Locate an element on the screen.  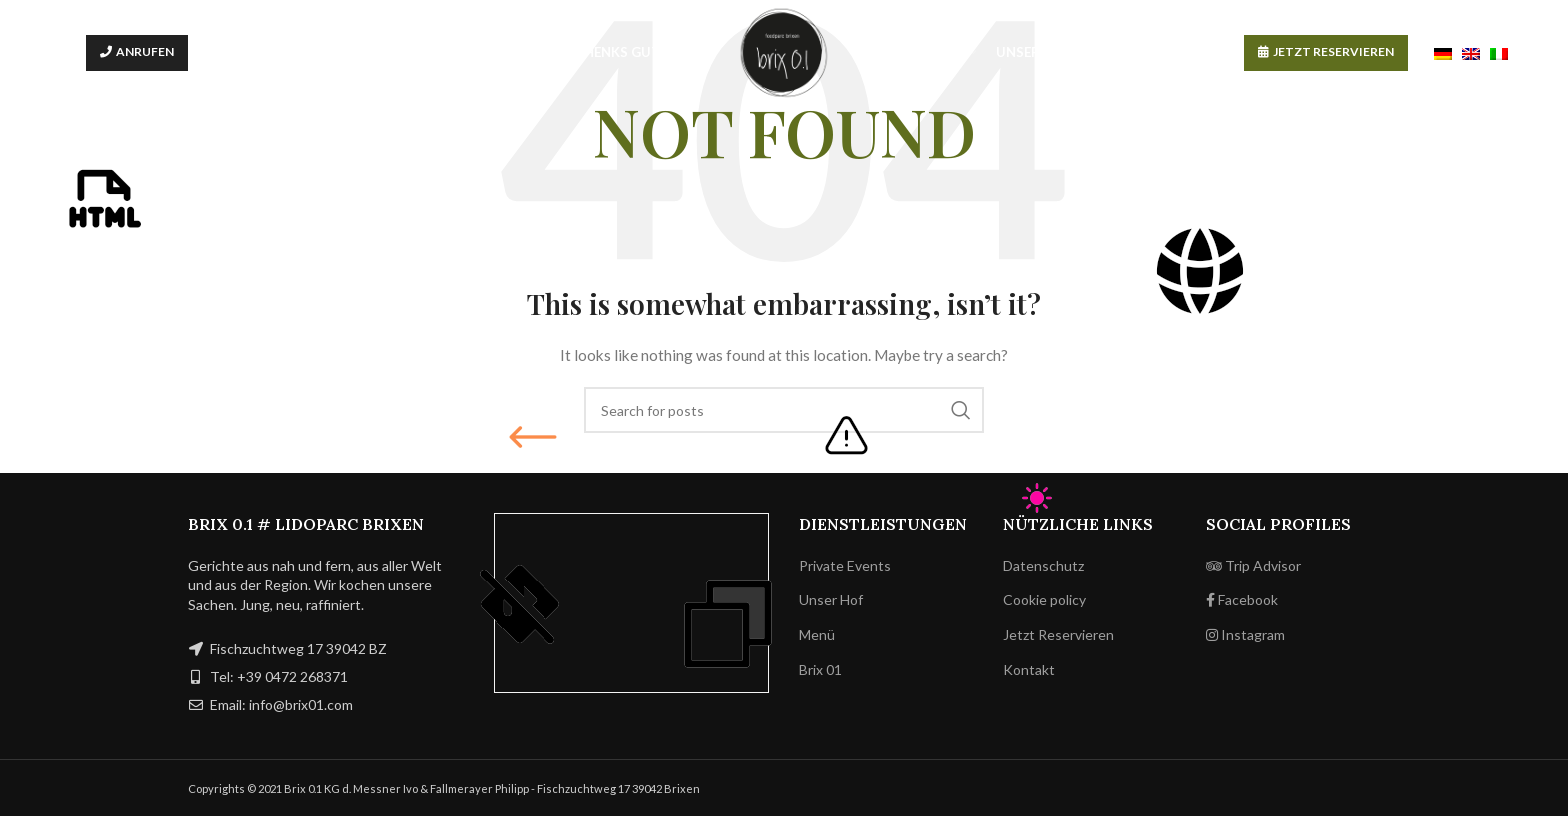
view or open an HTML file is located at coordinates (104, 201).